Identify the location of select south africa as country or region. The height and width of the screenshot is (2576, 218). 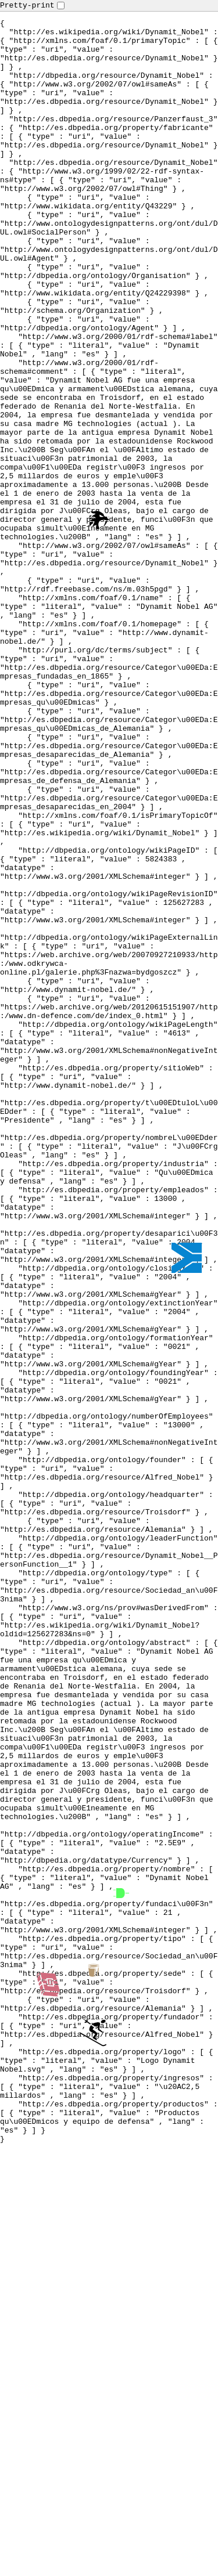
(187, 1258).